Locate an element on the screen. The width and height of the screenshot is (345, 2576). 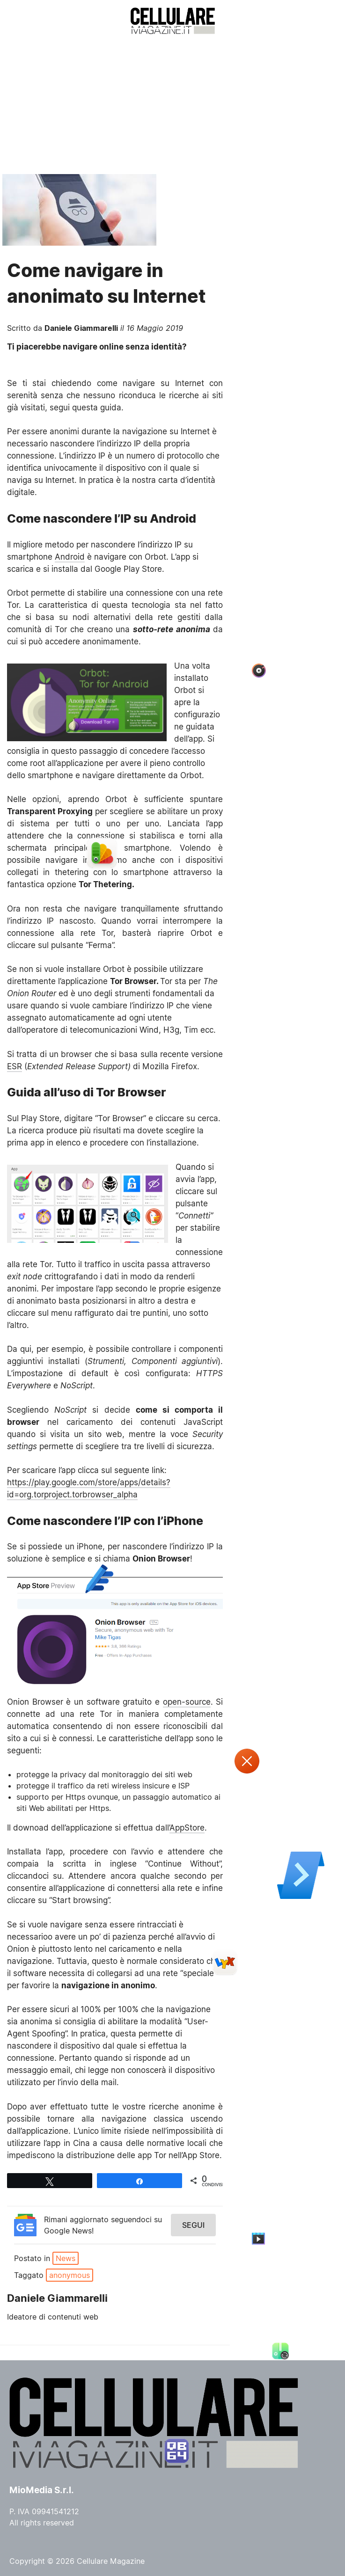
open groove music app is located at coordinates (259, 671).